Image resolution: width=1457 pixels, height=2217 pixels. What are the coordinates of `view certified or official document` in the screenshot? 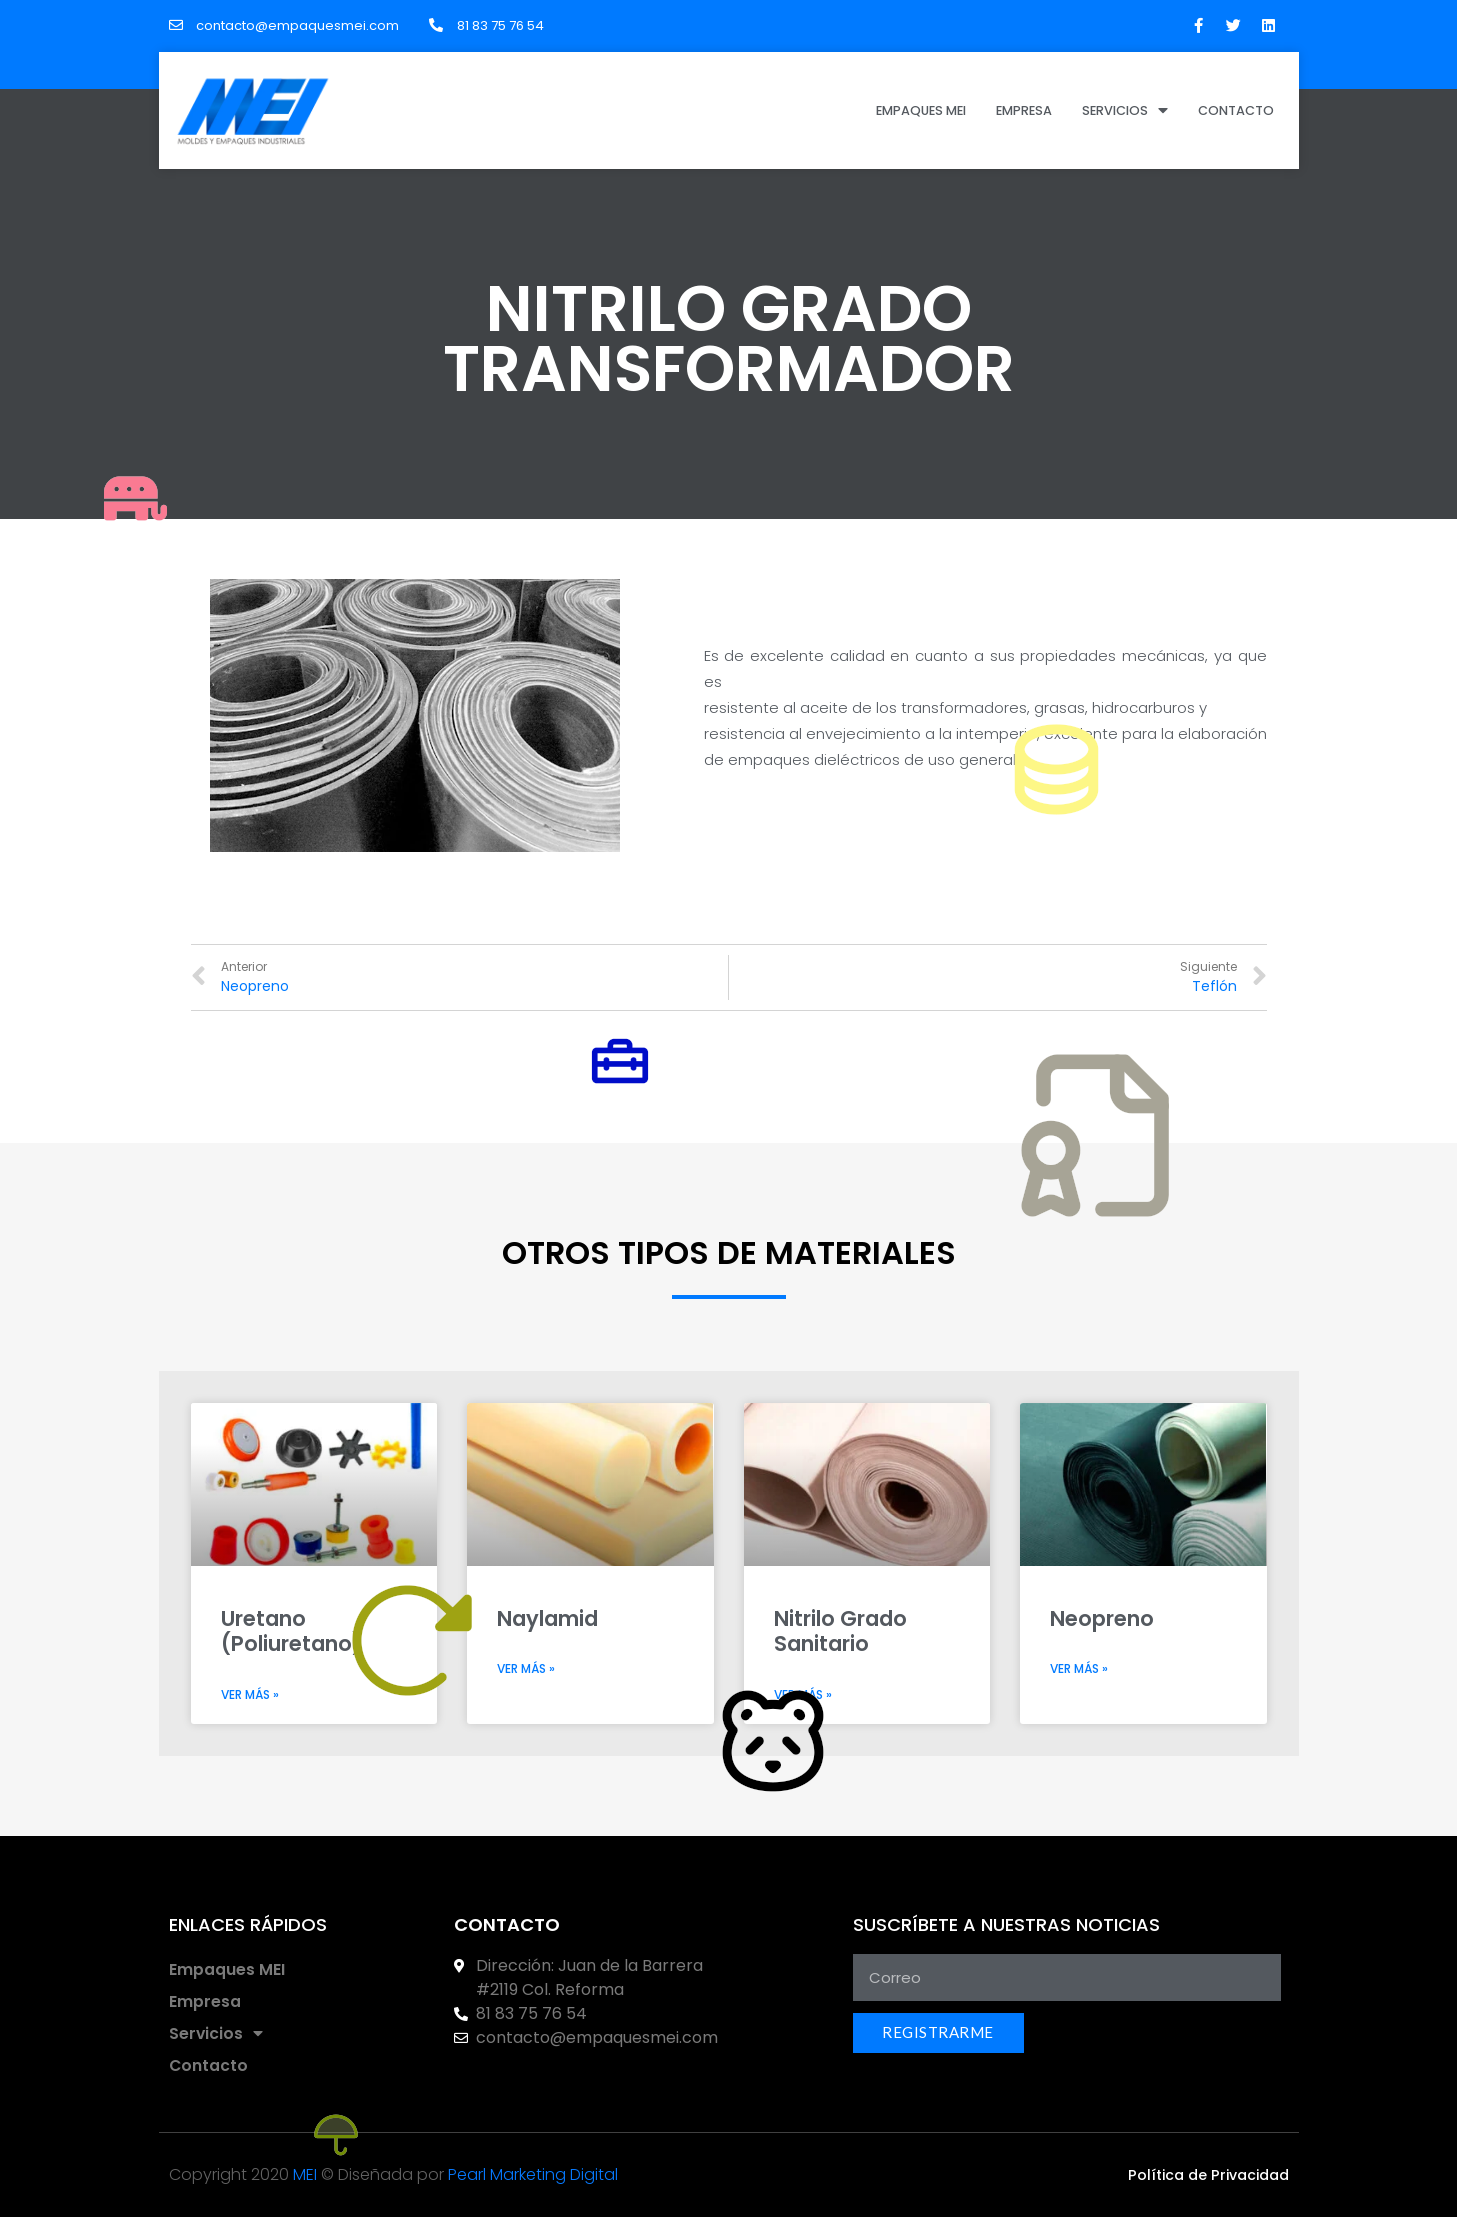 It's located at (1102, 1135).